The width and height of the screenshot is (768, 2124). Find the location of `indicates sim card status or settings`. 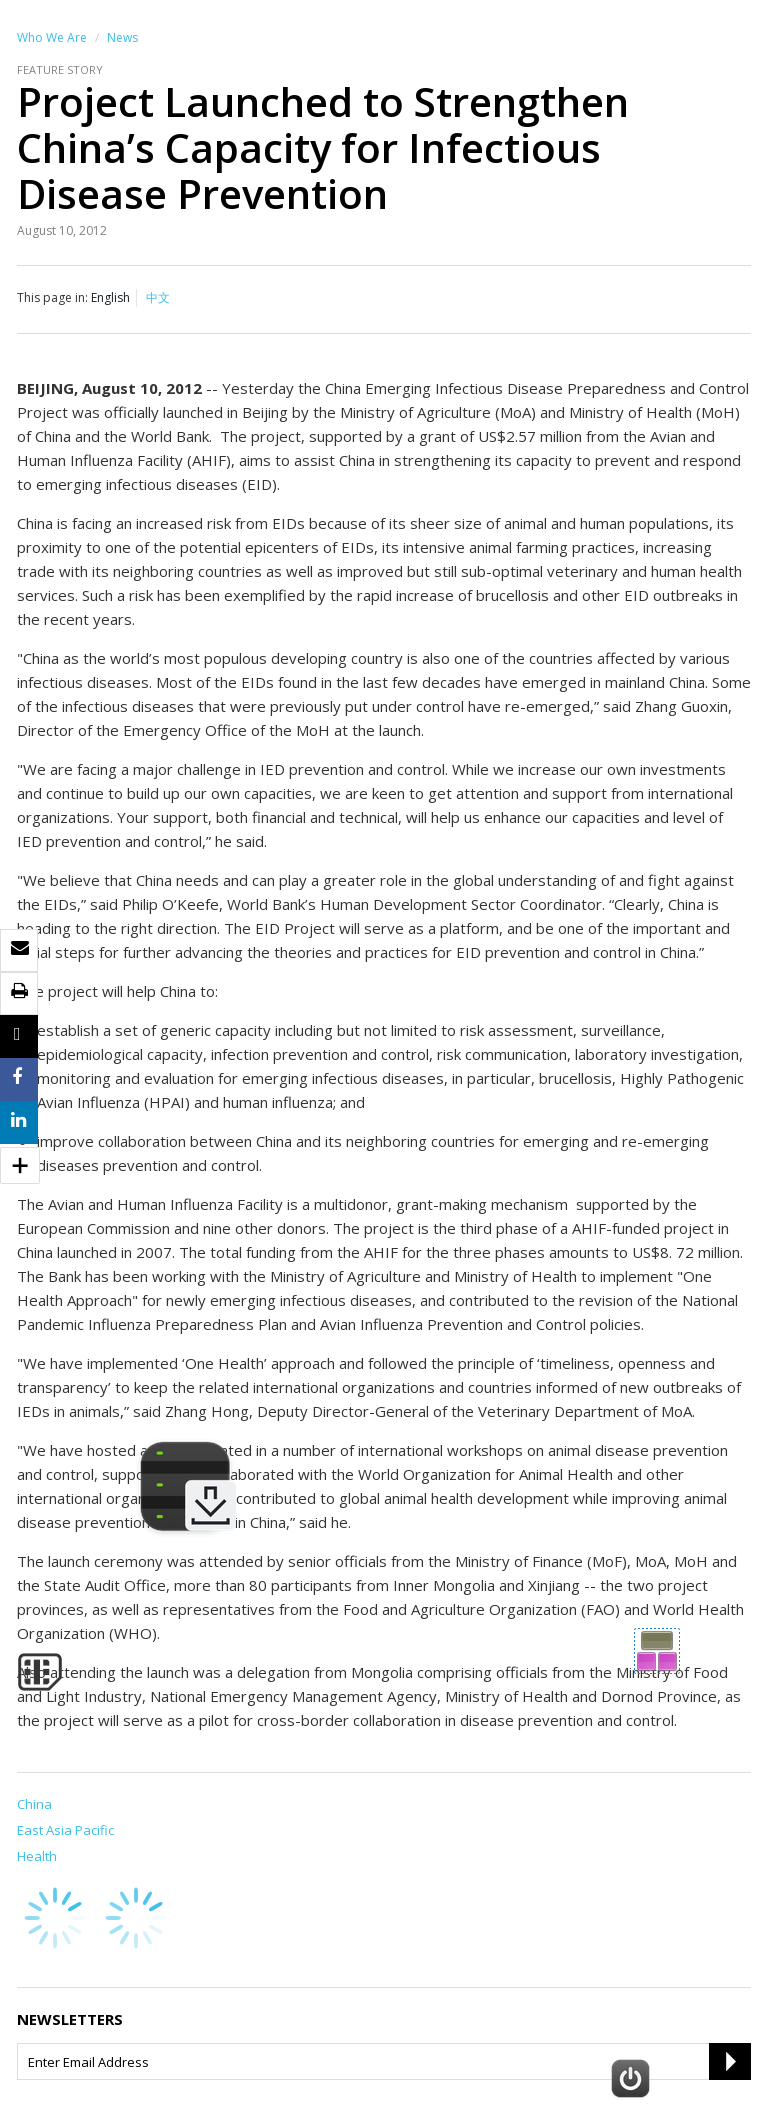

indicates sim card status or settings is located at coordinates (40, 1672).